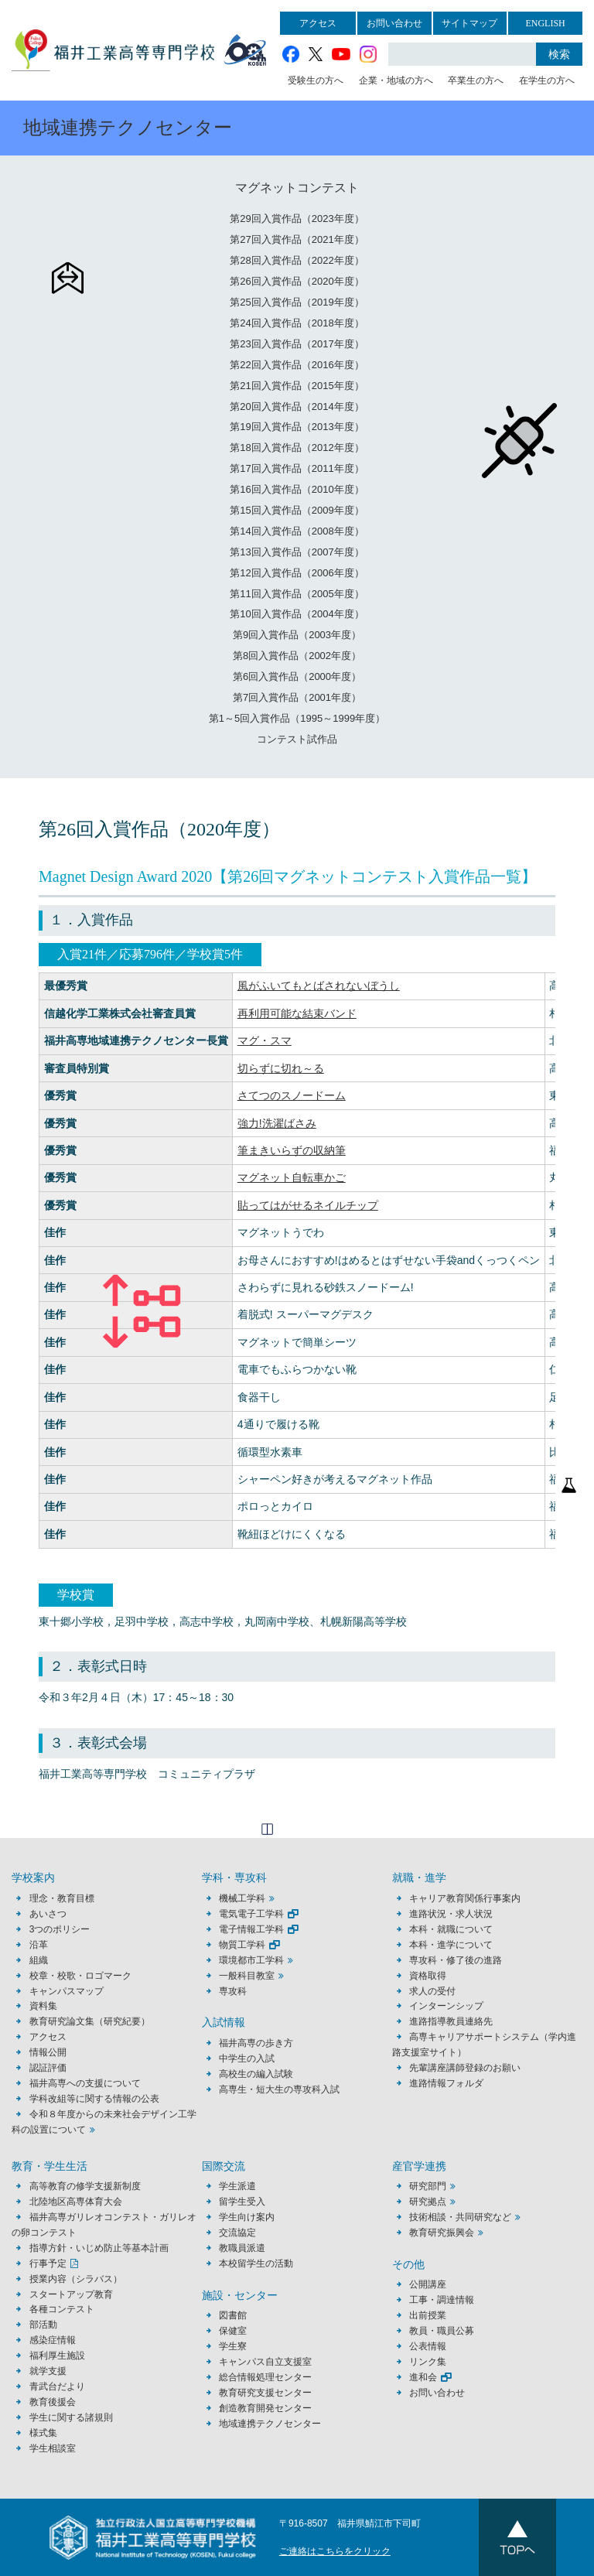  I want to click on indicates an active connection or paired devices, so click(519, 440).